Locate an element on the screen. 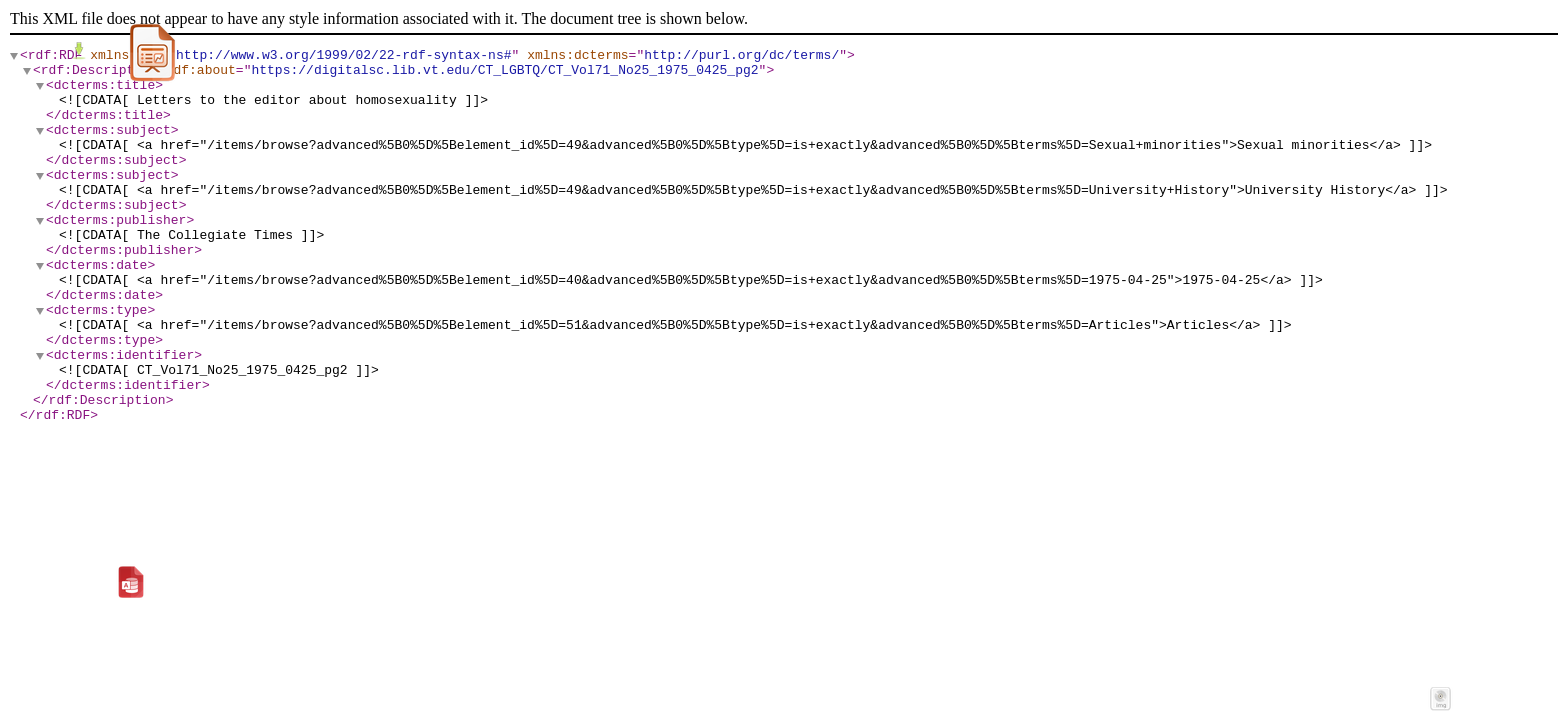  a raw disk image file is located at coordinates (1440, 698).